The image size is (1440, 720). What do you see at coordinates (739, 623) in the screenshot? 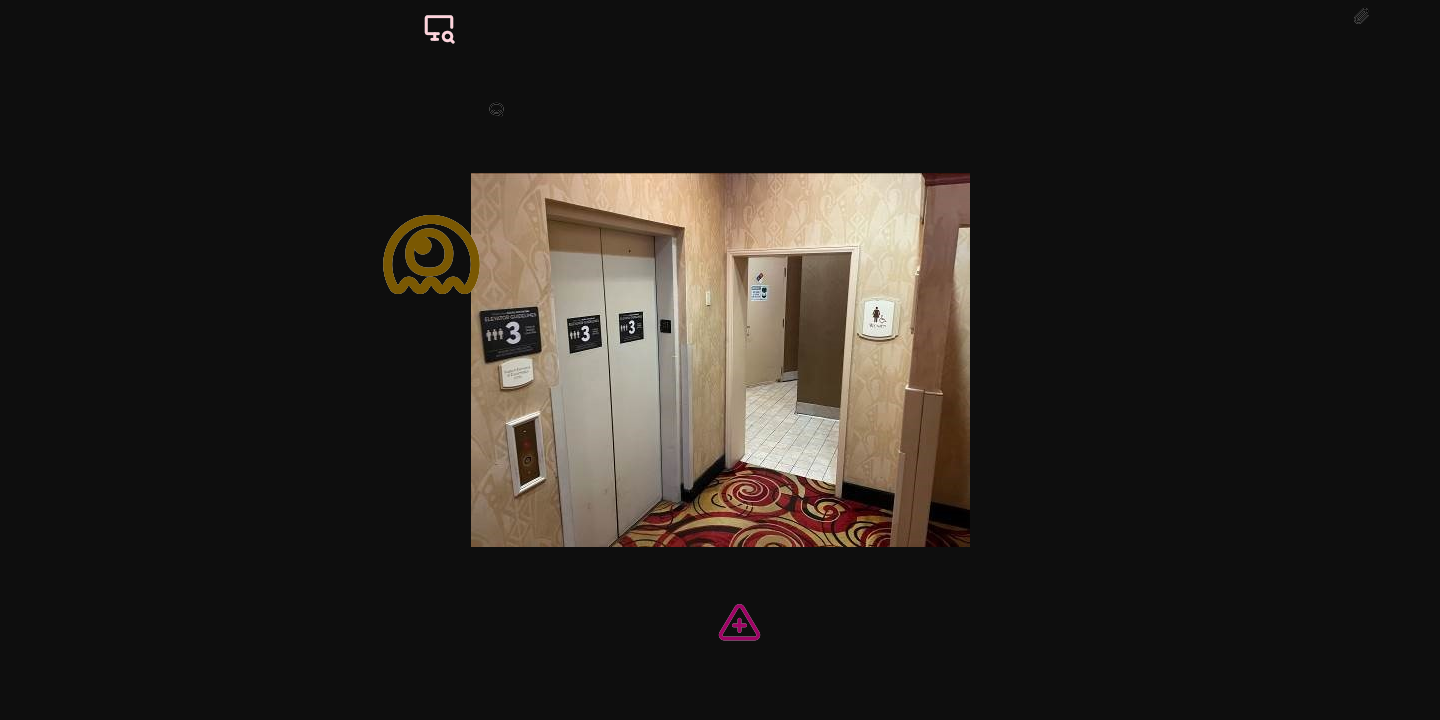
I see `add a new warning or alert` at bounding box center [739, 623].